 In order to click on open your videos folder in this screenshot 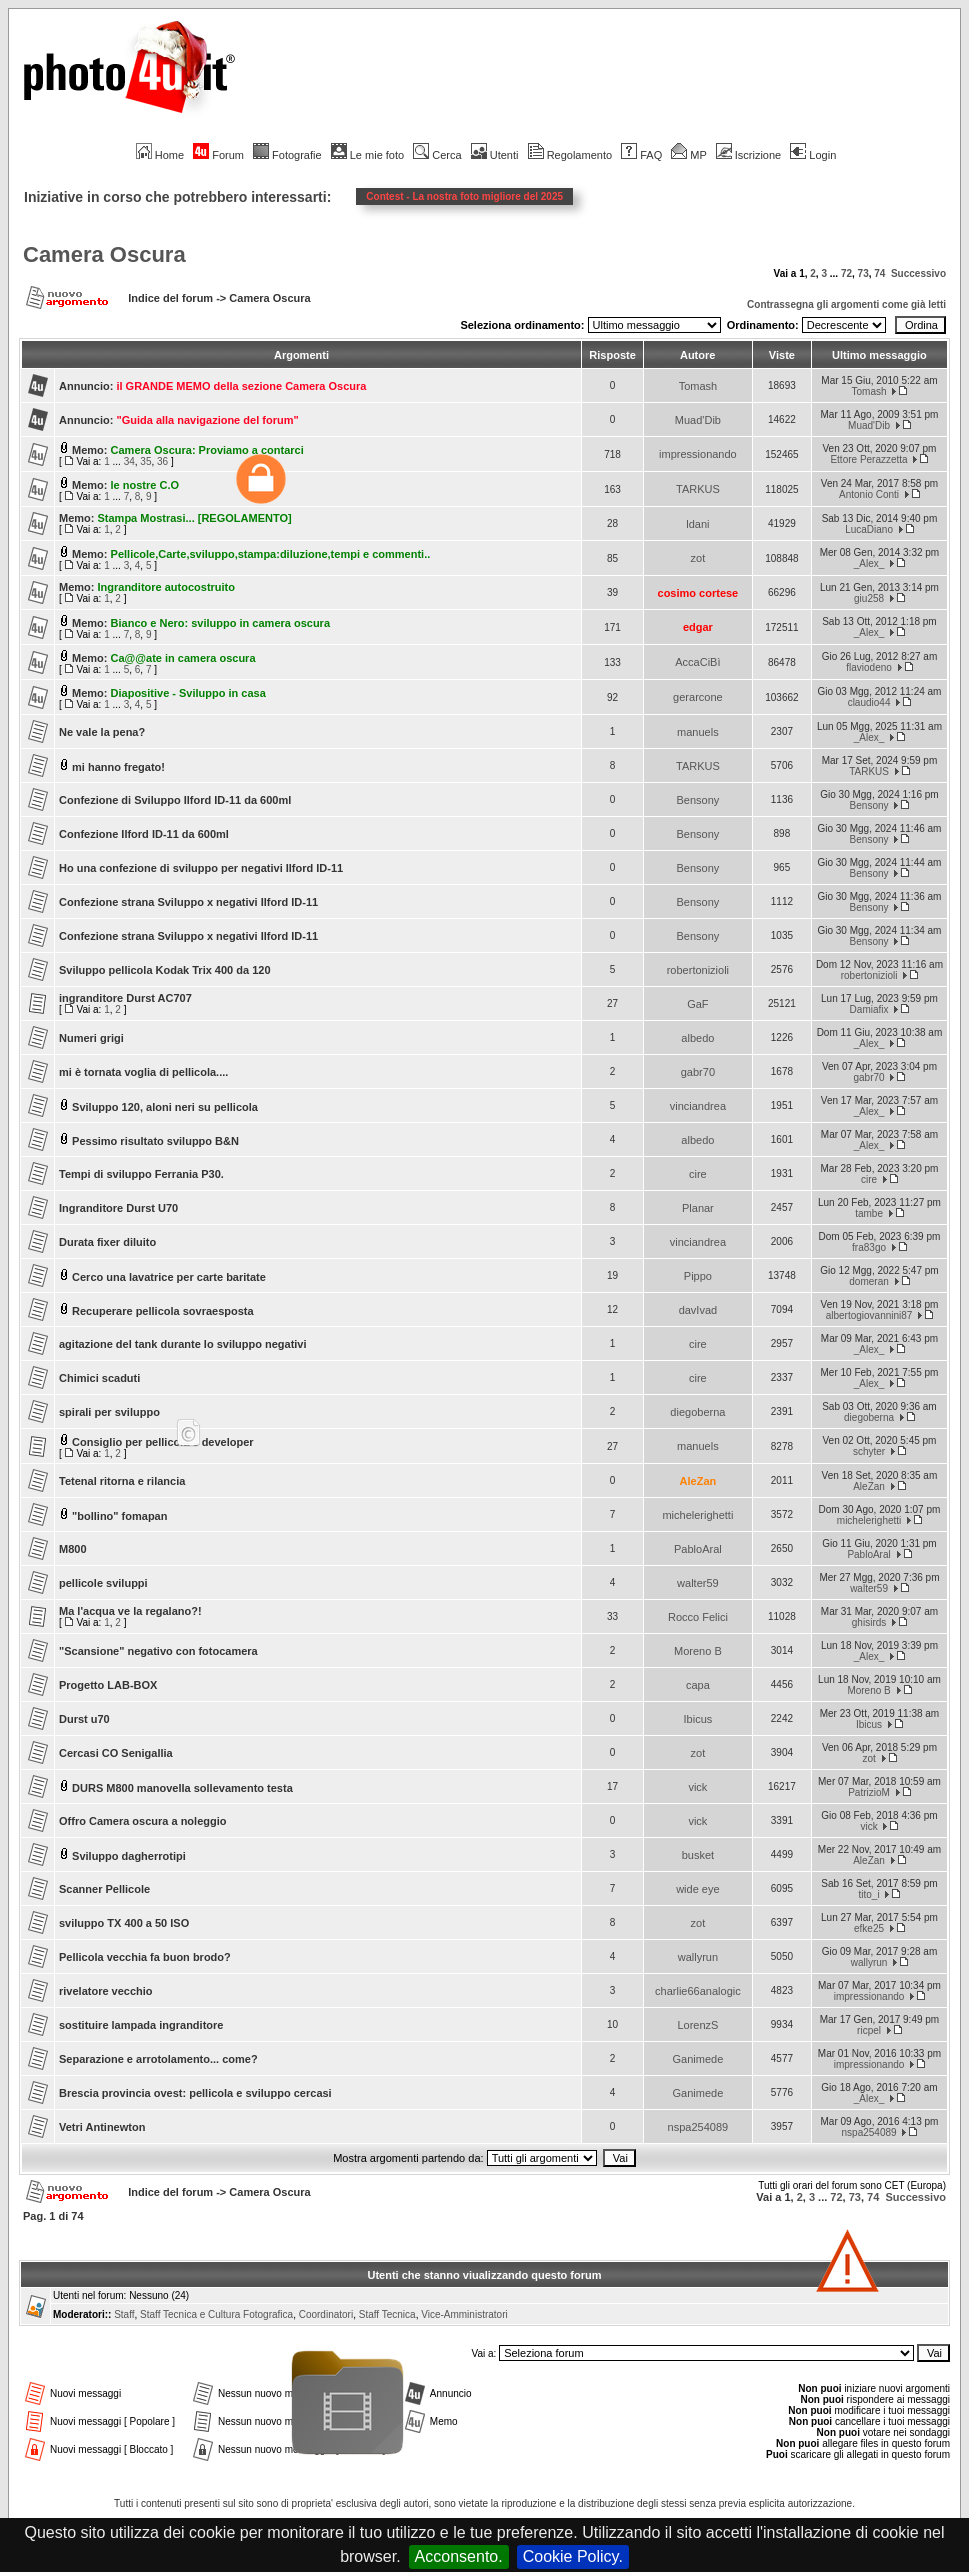, I will do `click(347, 2402)`.